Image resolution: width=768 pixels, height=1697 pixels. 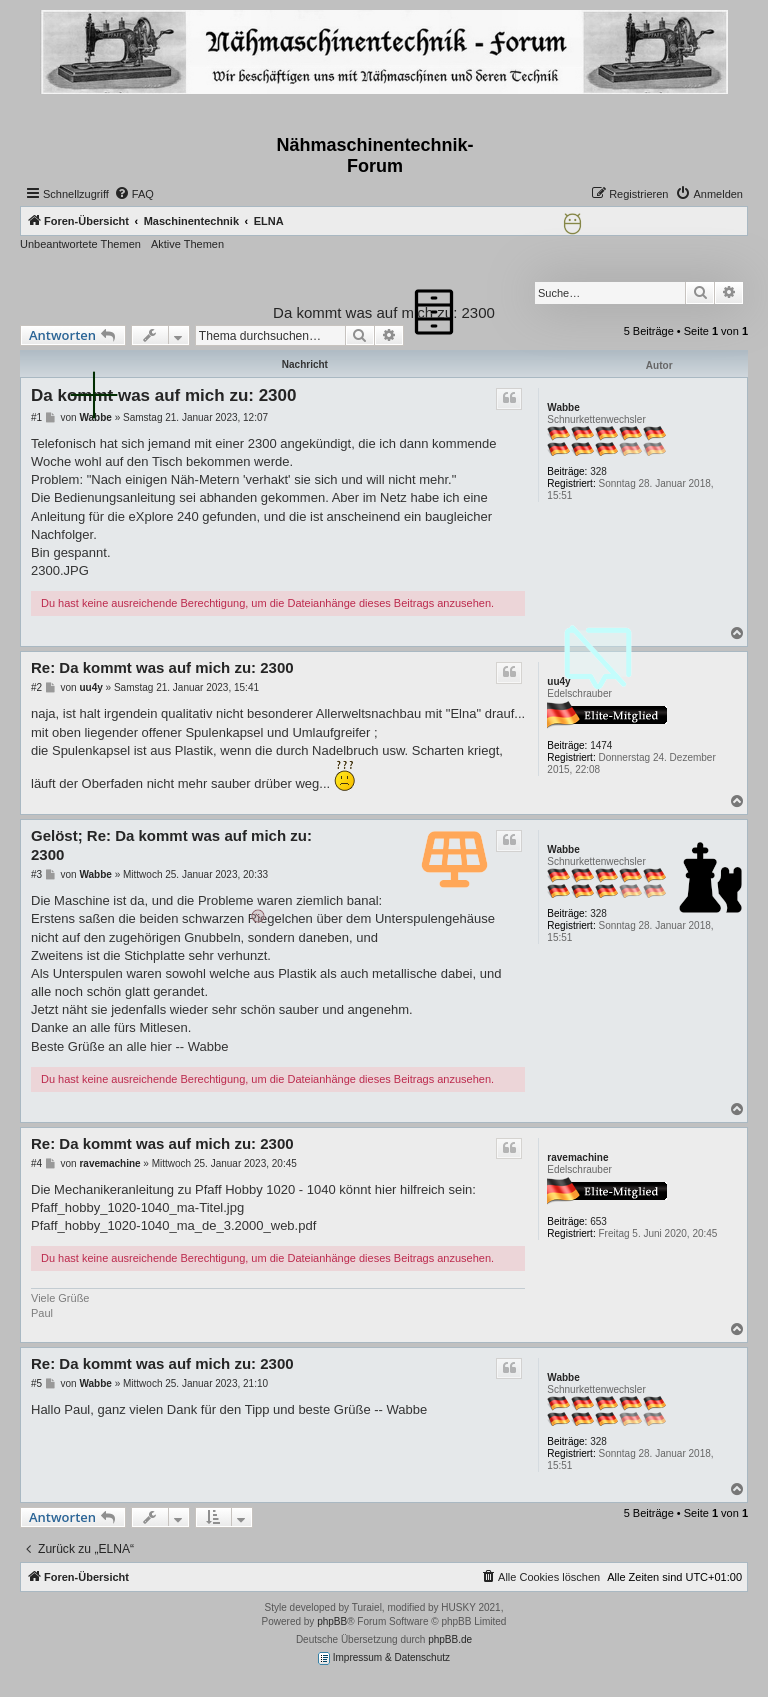 What do you see at coordinates (454, 857) in the screenshot?
I see `access solar energy or power settings` at bounding box center [454, 857].